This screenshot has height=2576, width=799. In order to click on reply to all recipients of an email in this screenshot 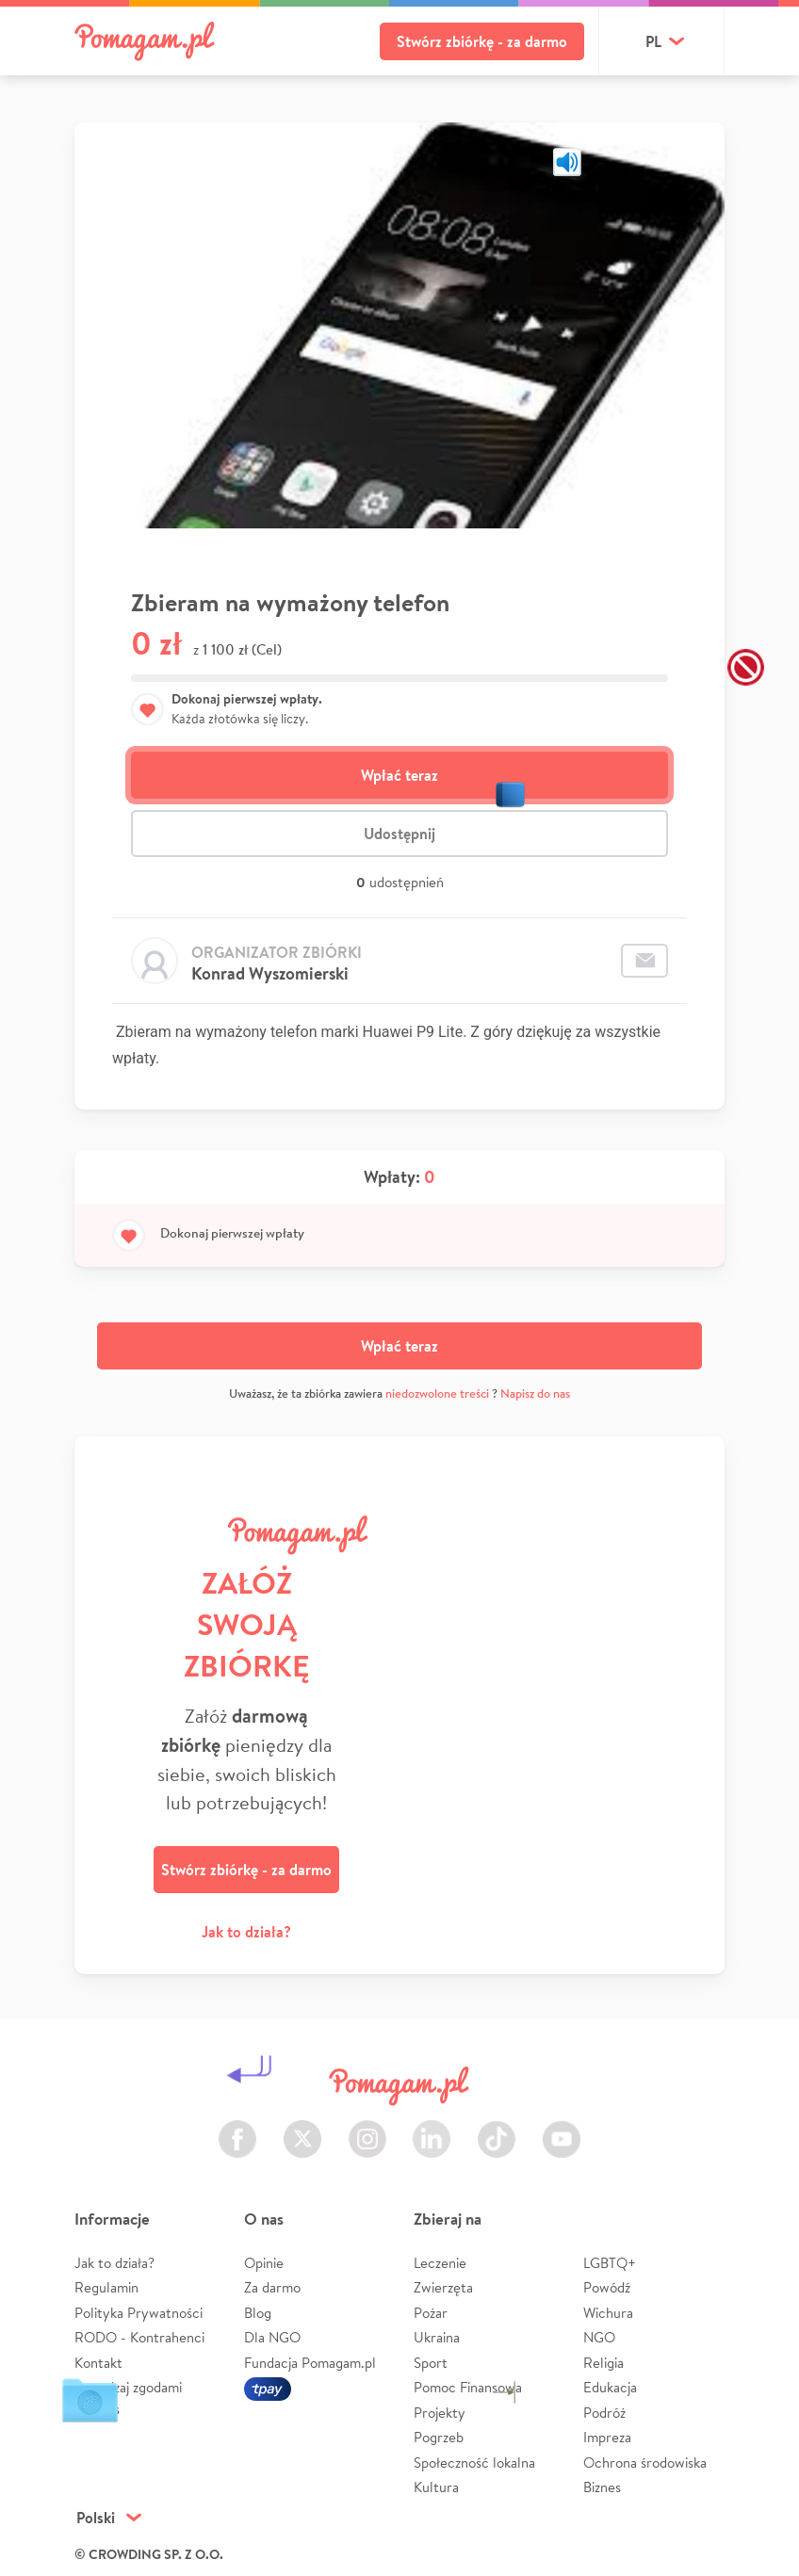, I will do `click(248, 2066)`.